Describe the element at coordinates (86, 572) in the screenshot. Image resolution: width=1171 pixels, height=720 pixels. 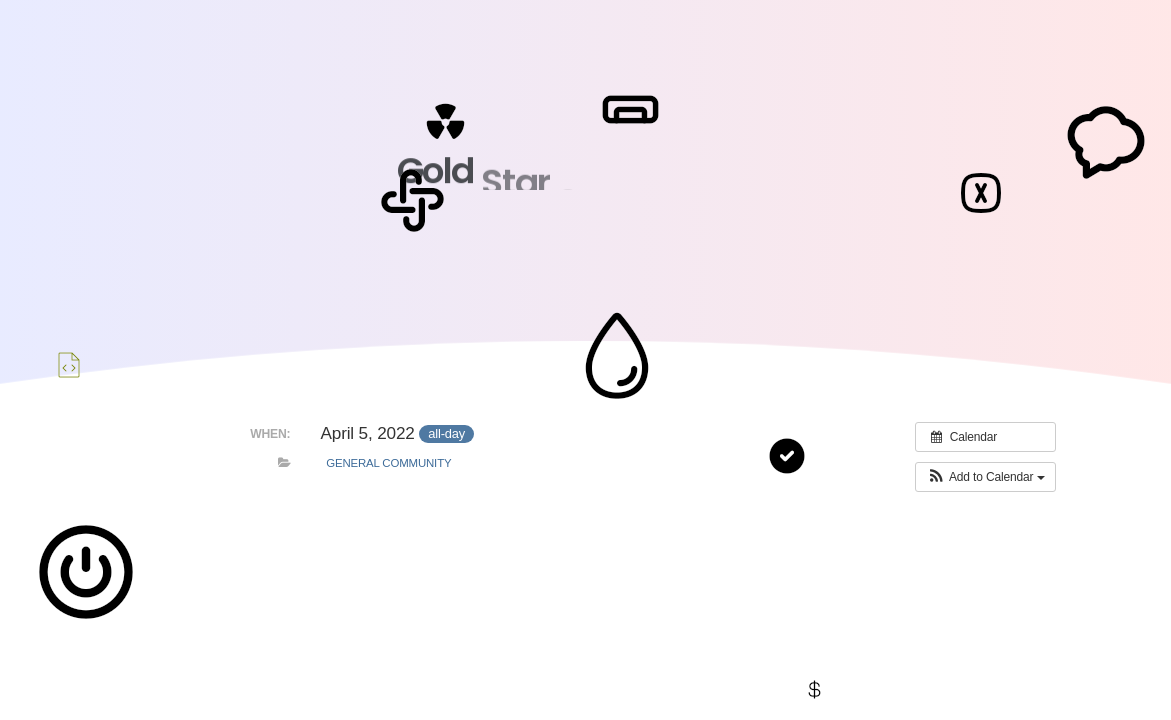
I see `turn device on or off` at that location.